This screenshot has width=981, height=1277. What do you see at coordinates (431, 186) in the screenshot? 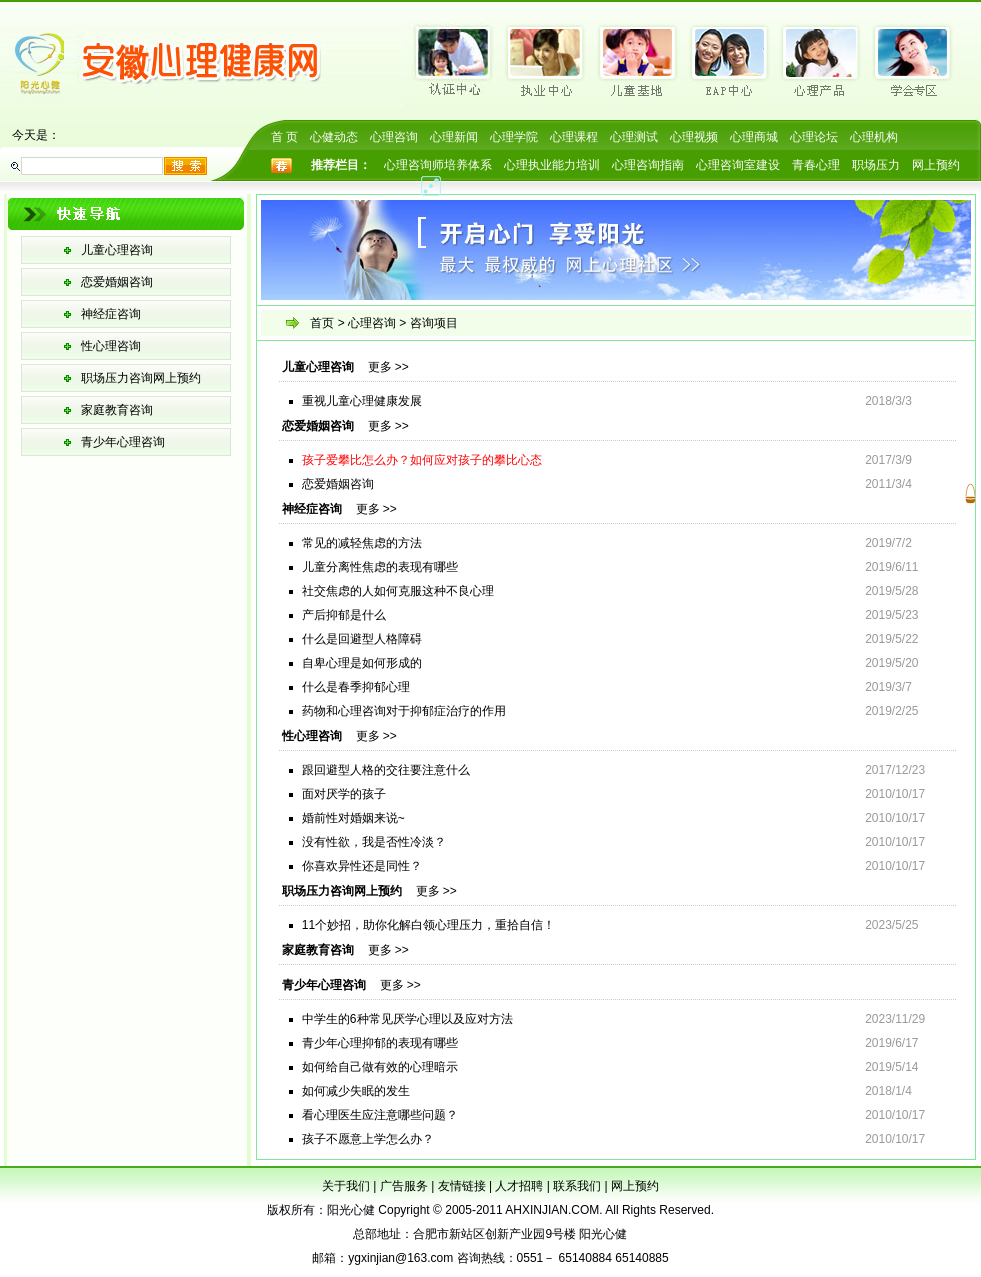
I see `roll dice or randomize selection` at bounding box center [431, 186].